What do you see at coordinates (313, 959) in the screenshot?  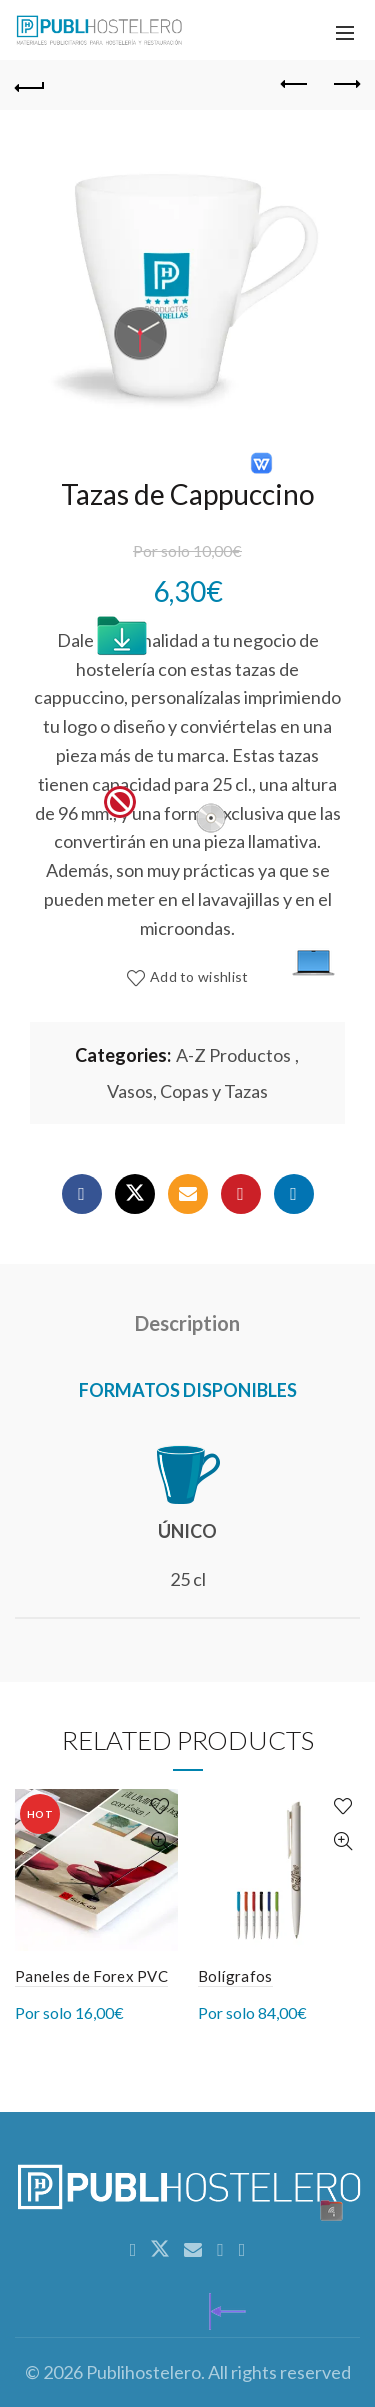 I see `represents this macbook pro in system settings` at bounding box center [313, 959].